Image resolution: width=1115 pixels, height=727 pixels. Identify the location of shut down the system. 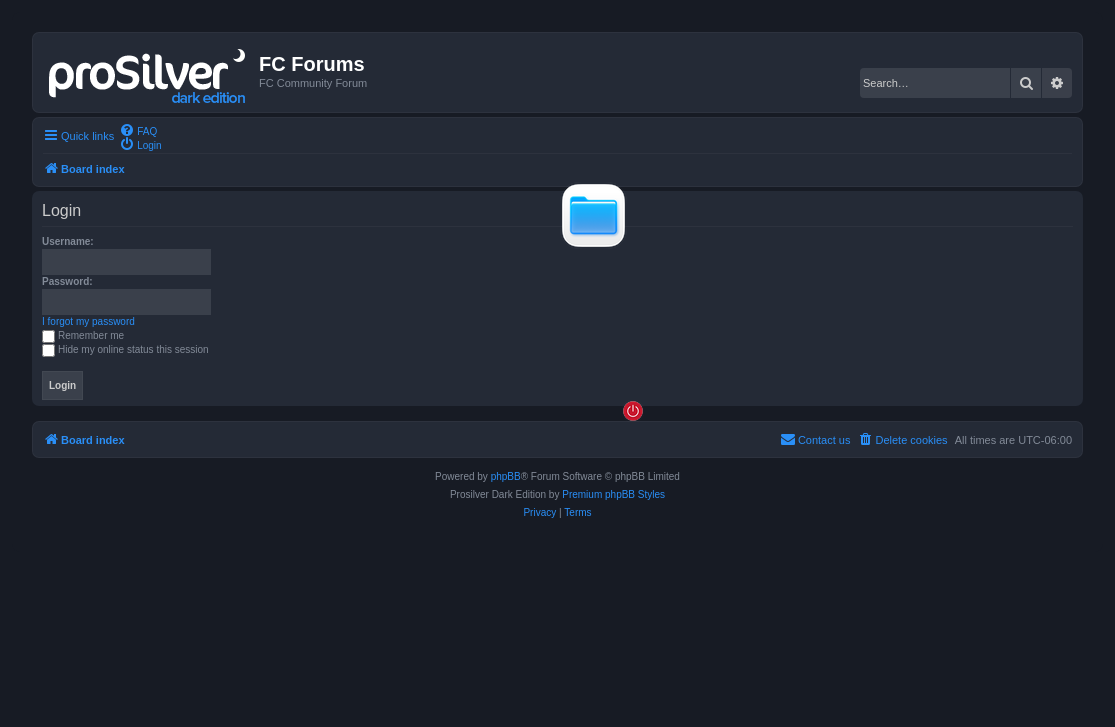
(633, 411).